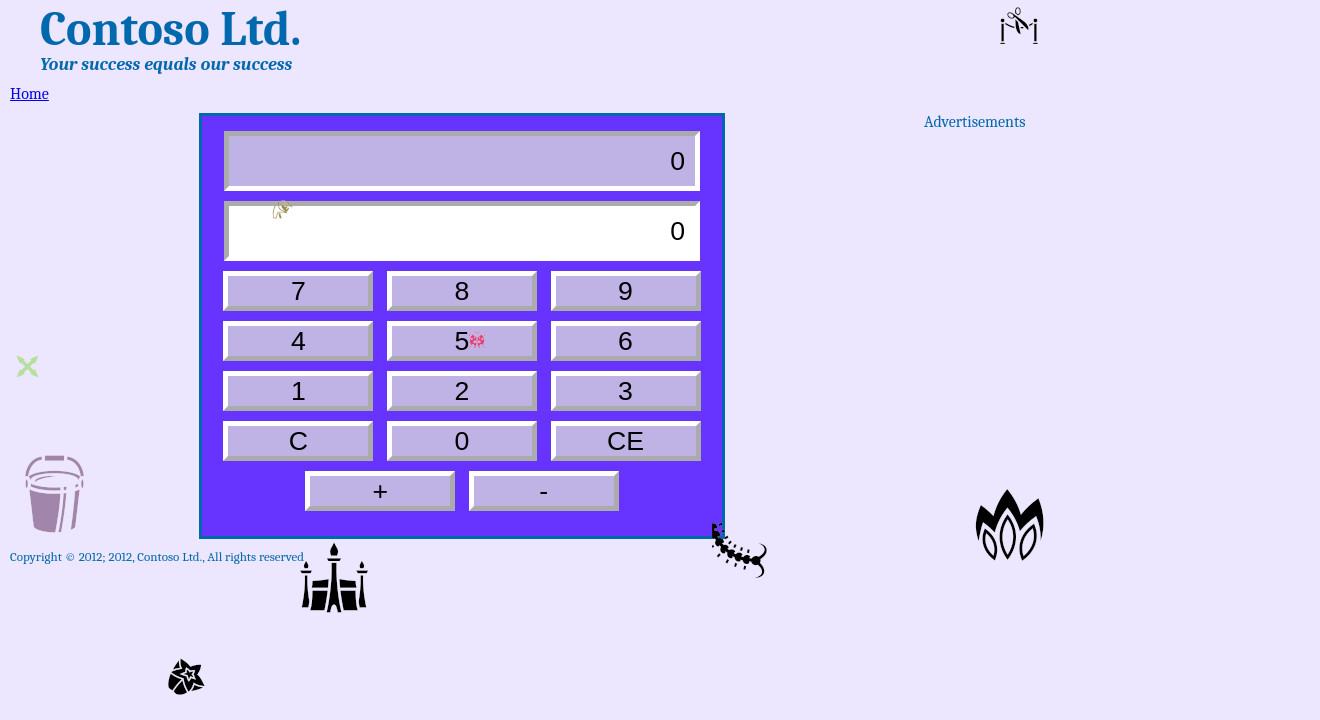 The image size is (1320, 720). Describe the element at coordinates (54, 491) in the screenshot. I see `a bucket or container item in game inventory` at that location.